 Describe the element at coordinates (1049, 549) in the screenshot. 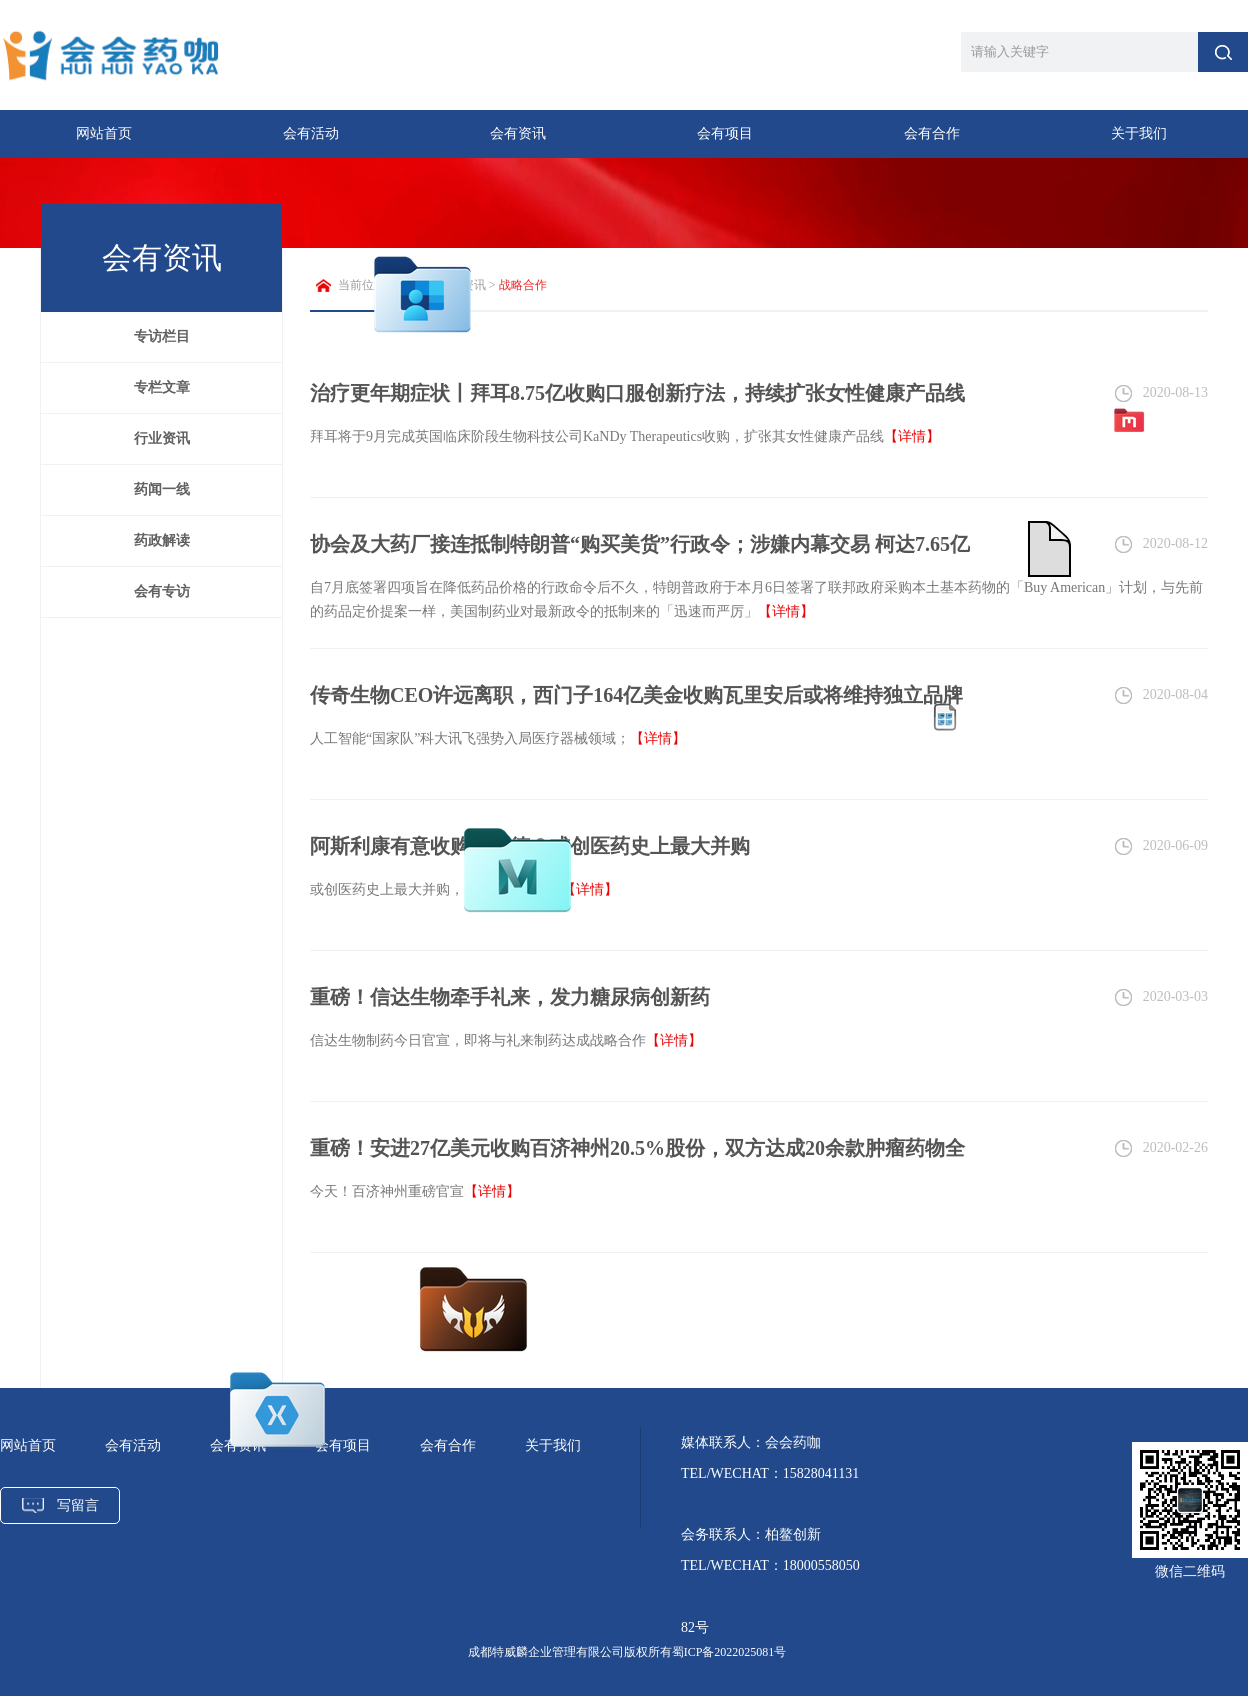

I see `generic file in sidebar navigation` at that location.